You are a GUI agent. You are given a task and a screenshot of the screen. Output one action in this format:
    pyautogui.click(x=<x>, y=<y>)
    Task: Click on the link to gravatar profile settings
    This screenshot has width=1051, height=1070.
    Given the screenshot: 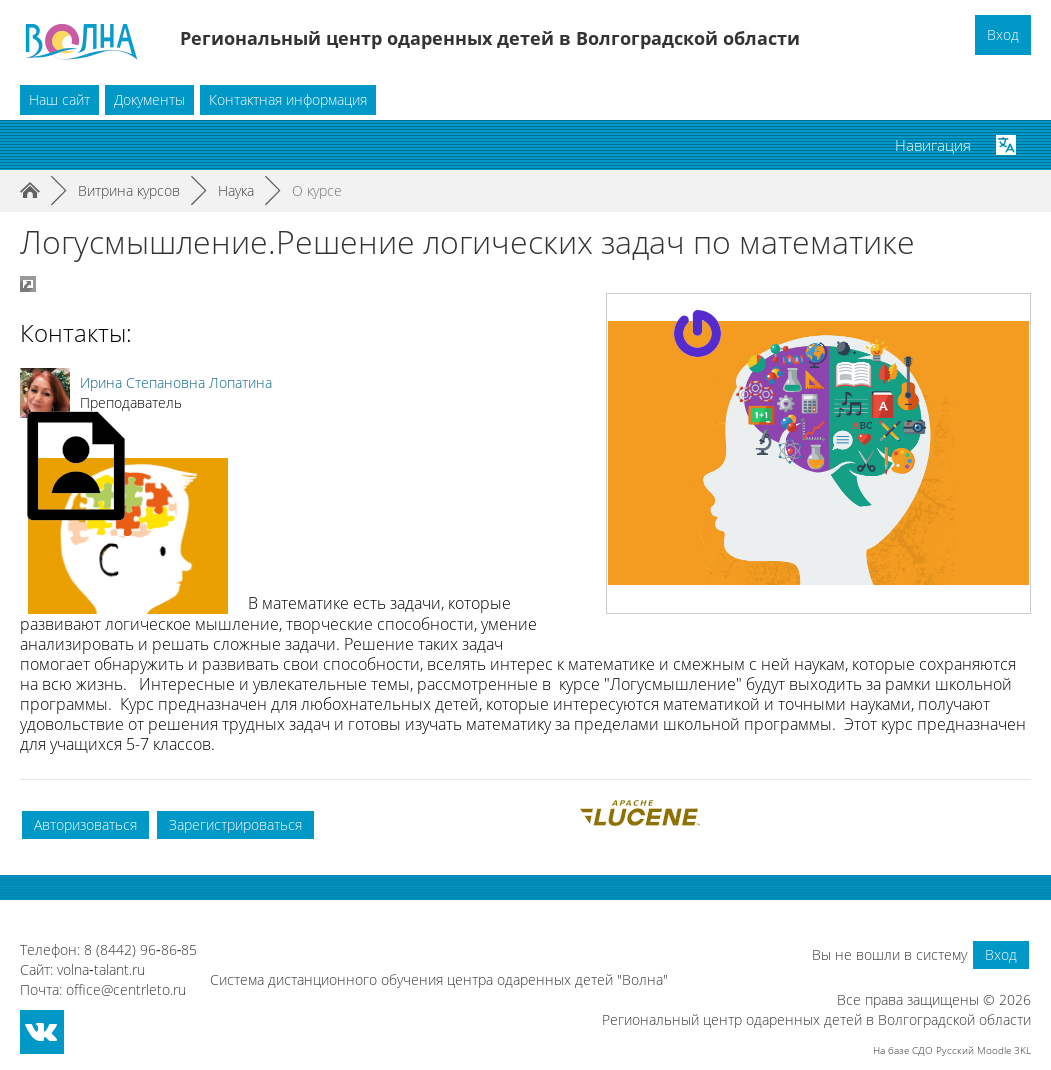 What is the action you would take?
    pyautogui.click(x=697, y=333)
    